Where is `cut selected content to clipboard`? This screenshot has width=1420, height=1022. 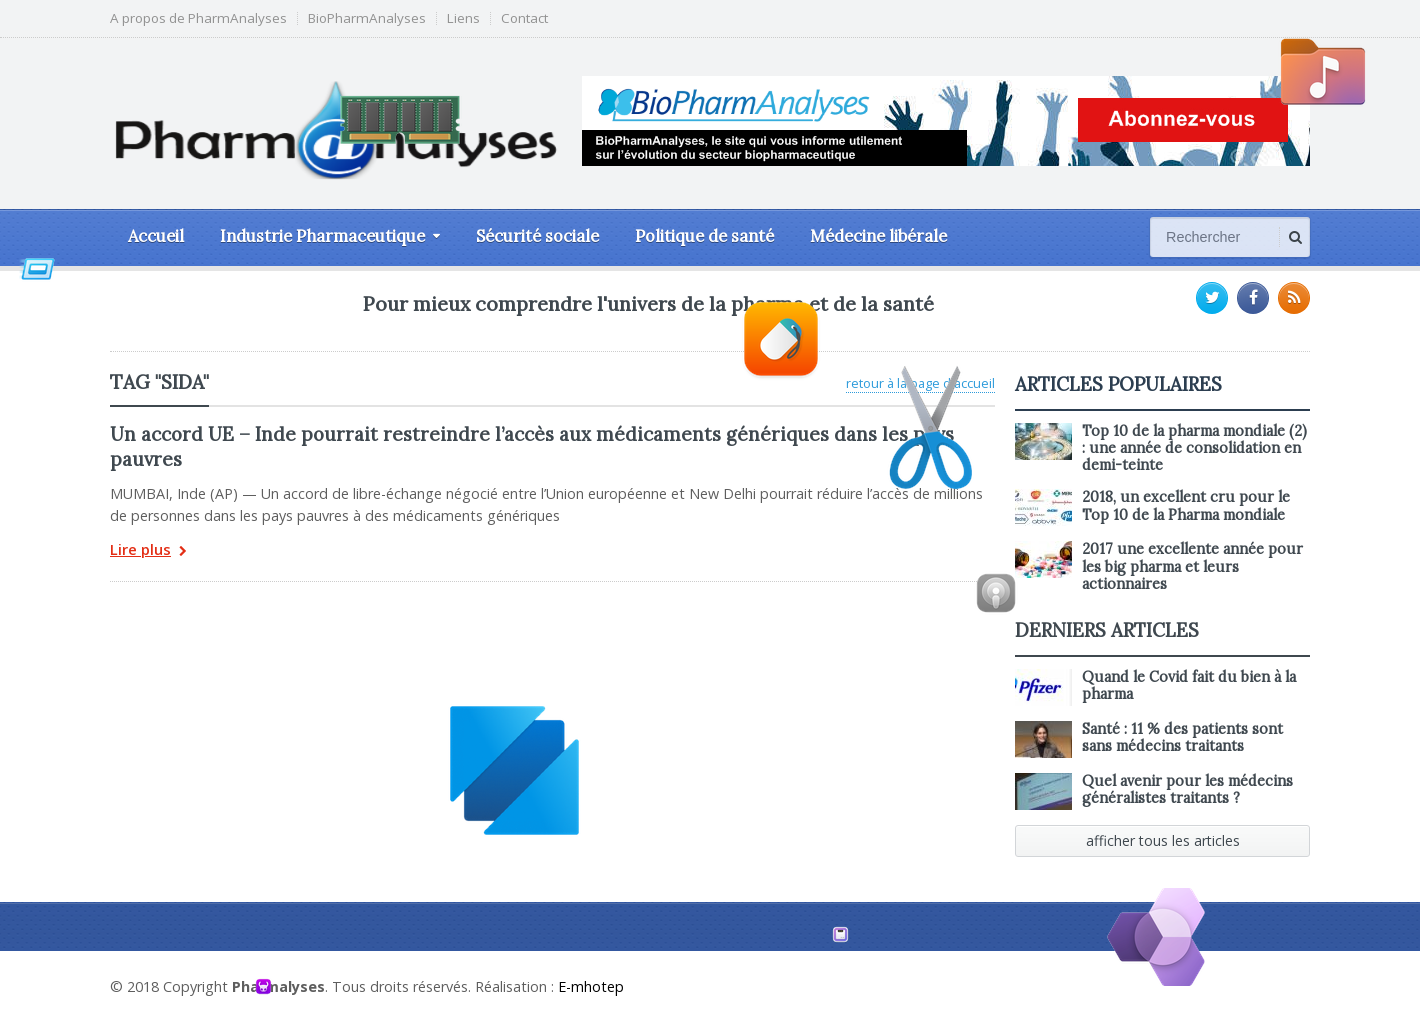 cut selected content to clipboard is located at coordinates (932, 427).